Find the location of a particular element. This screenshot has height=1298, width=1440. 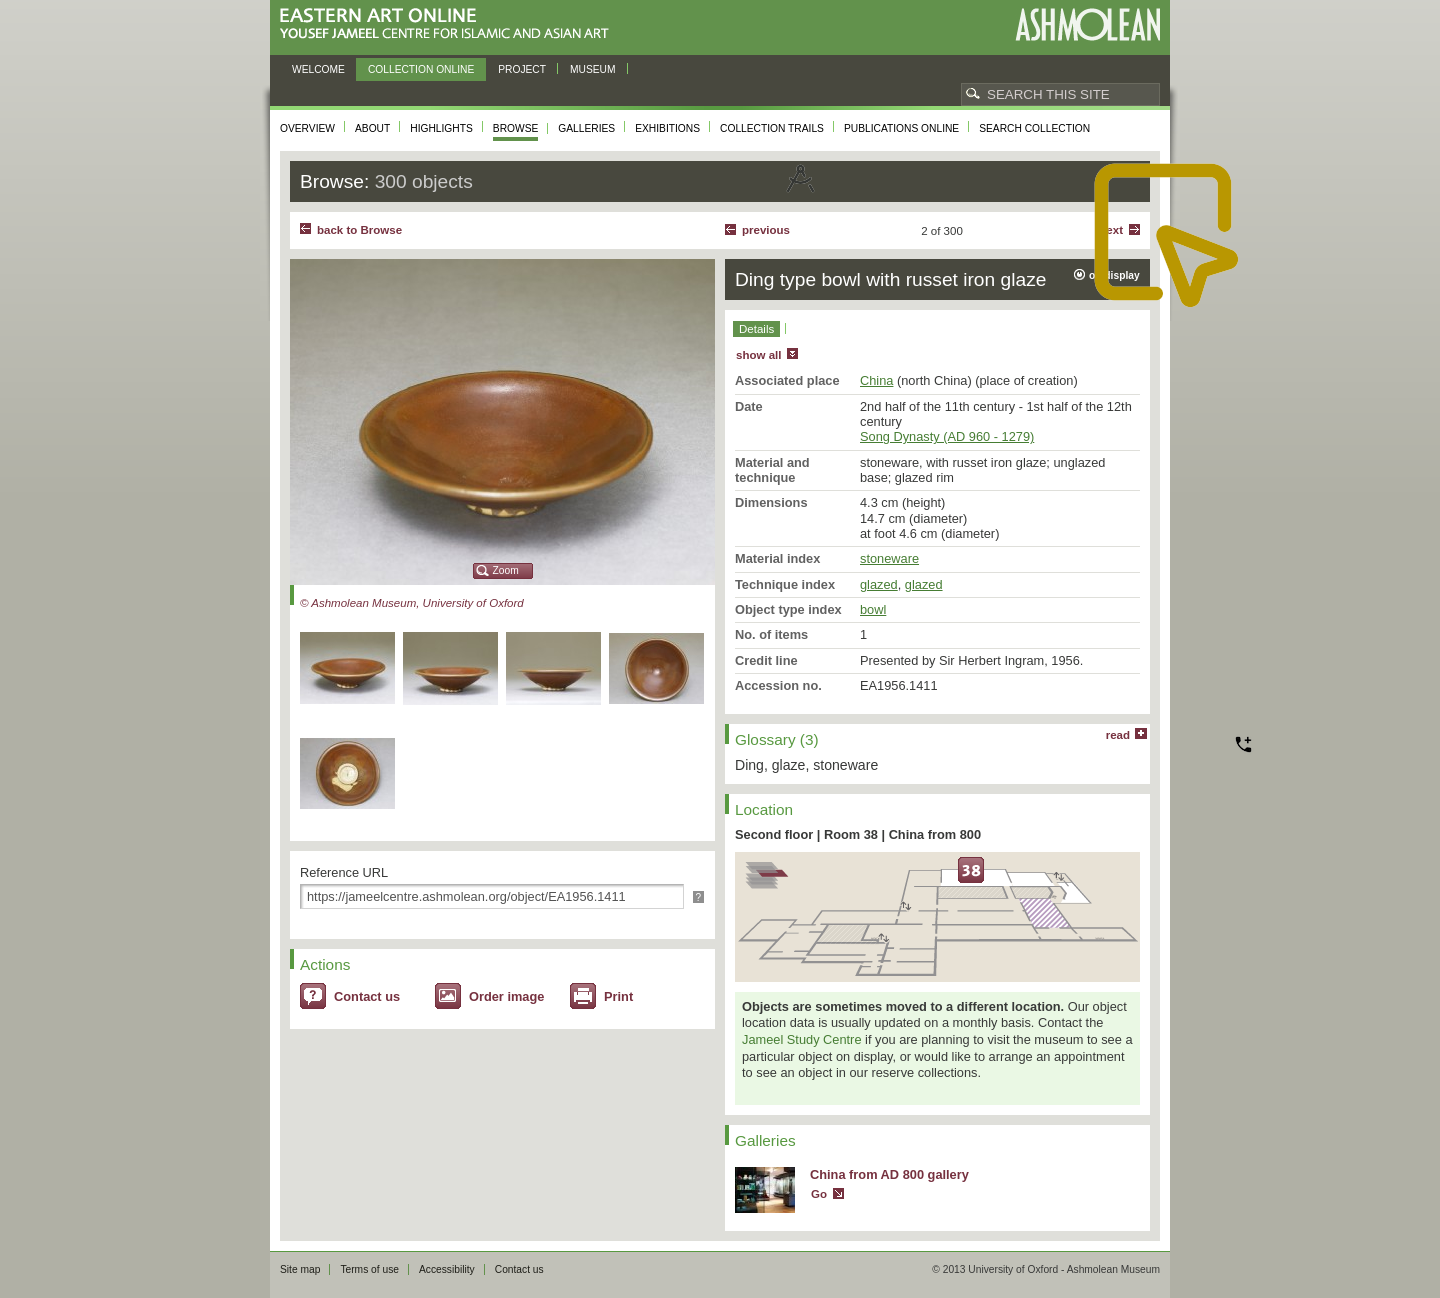

access design or drawing tools is located at coordinates (800, 178).